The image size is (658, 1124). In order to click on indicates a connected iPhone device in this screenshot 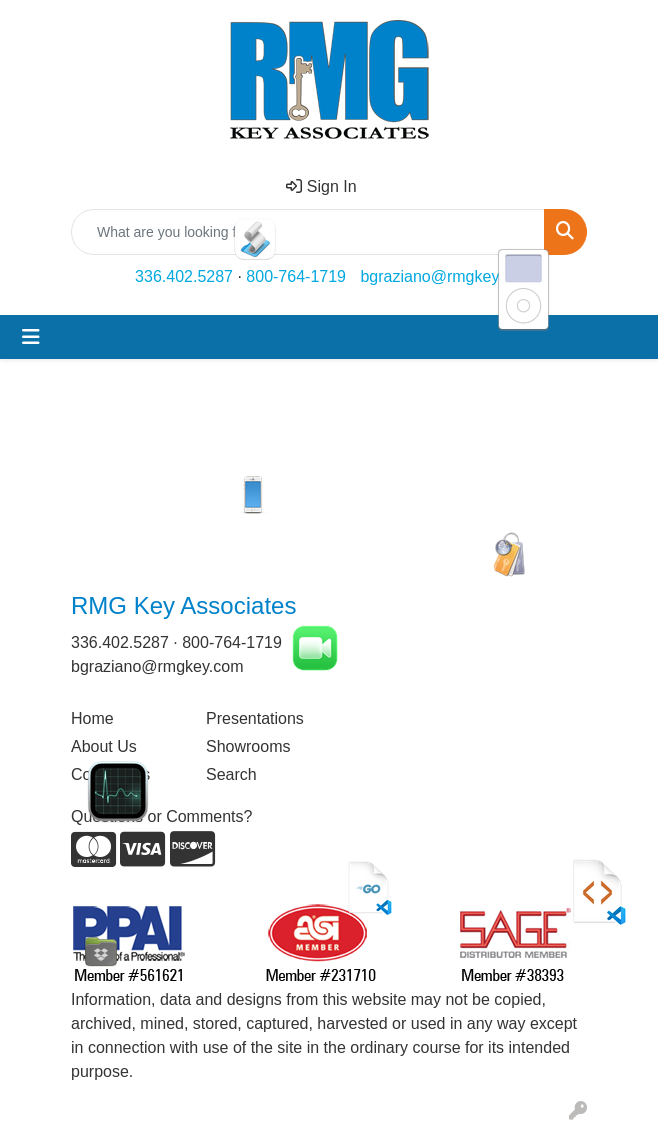, I will do `click(253, 495)`.